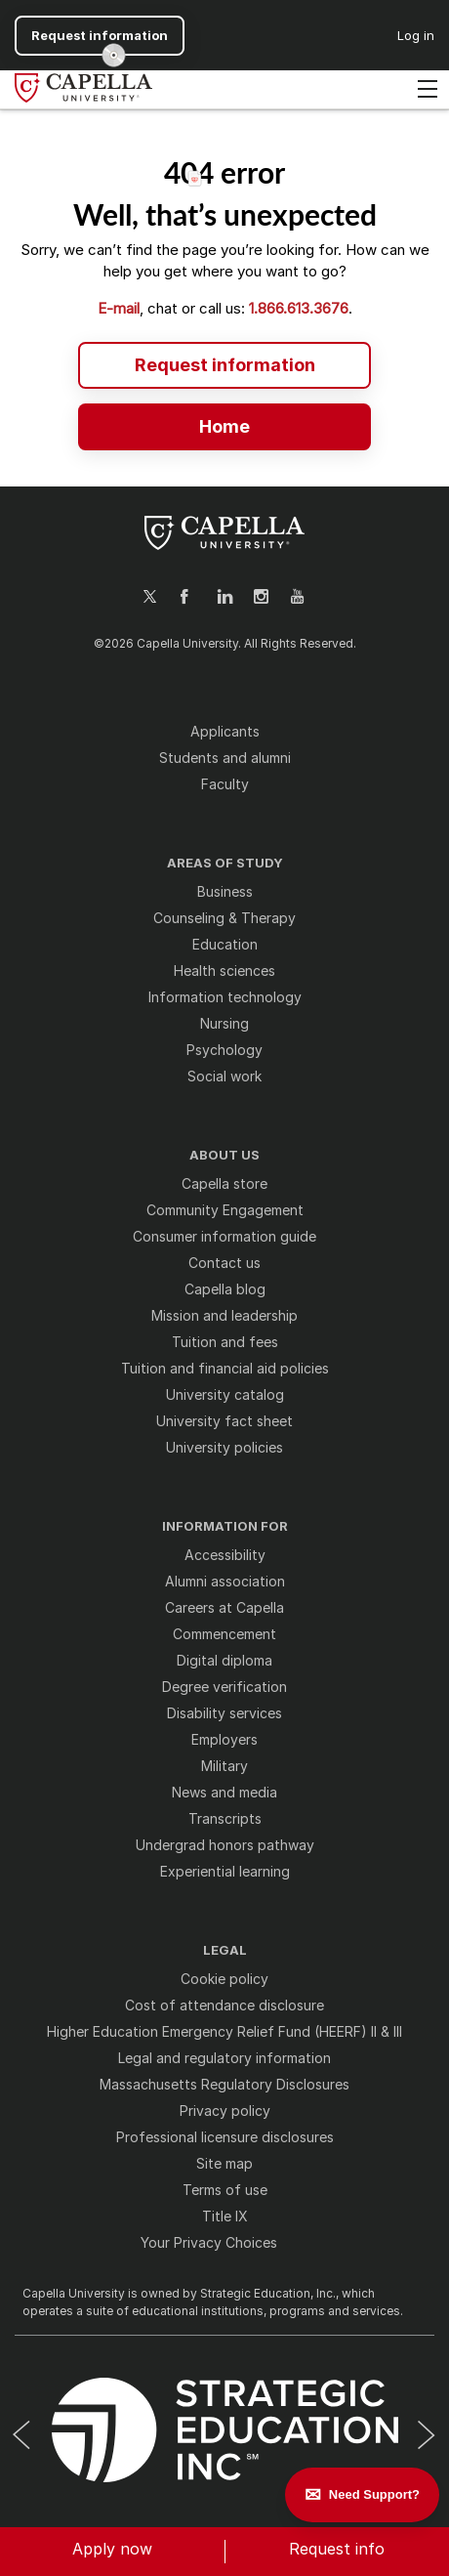 This screenshot has width=449, height=2576. What do you see at coordinates (194, 178) in the screenshot?
I see `ruby programming language source file` at bounding box center [194, 178].